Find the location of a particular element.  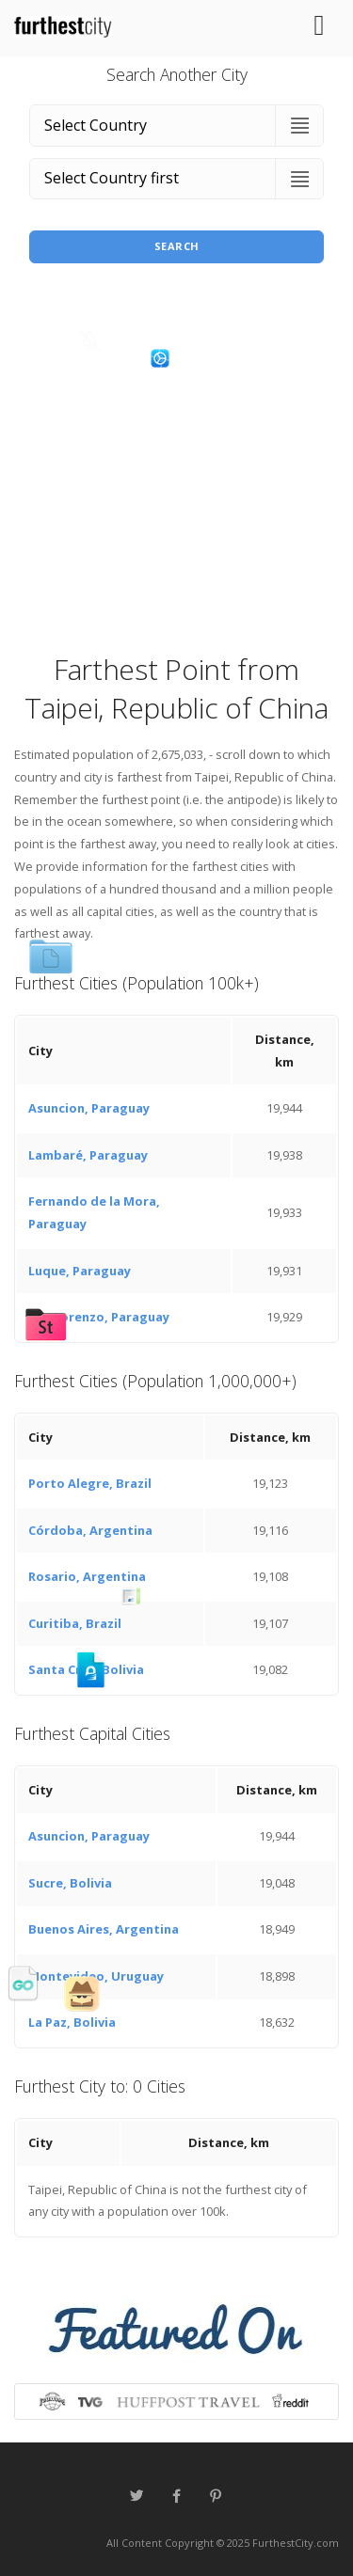

spreadsheet template file type is located at coordinates (131, 1596).